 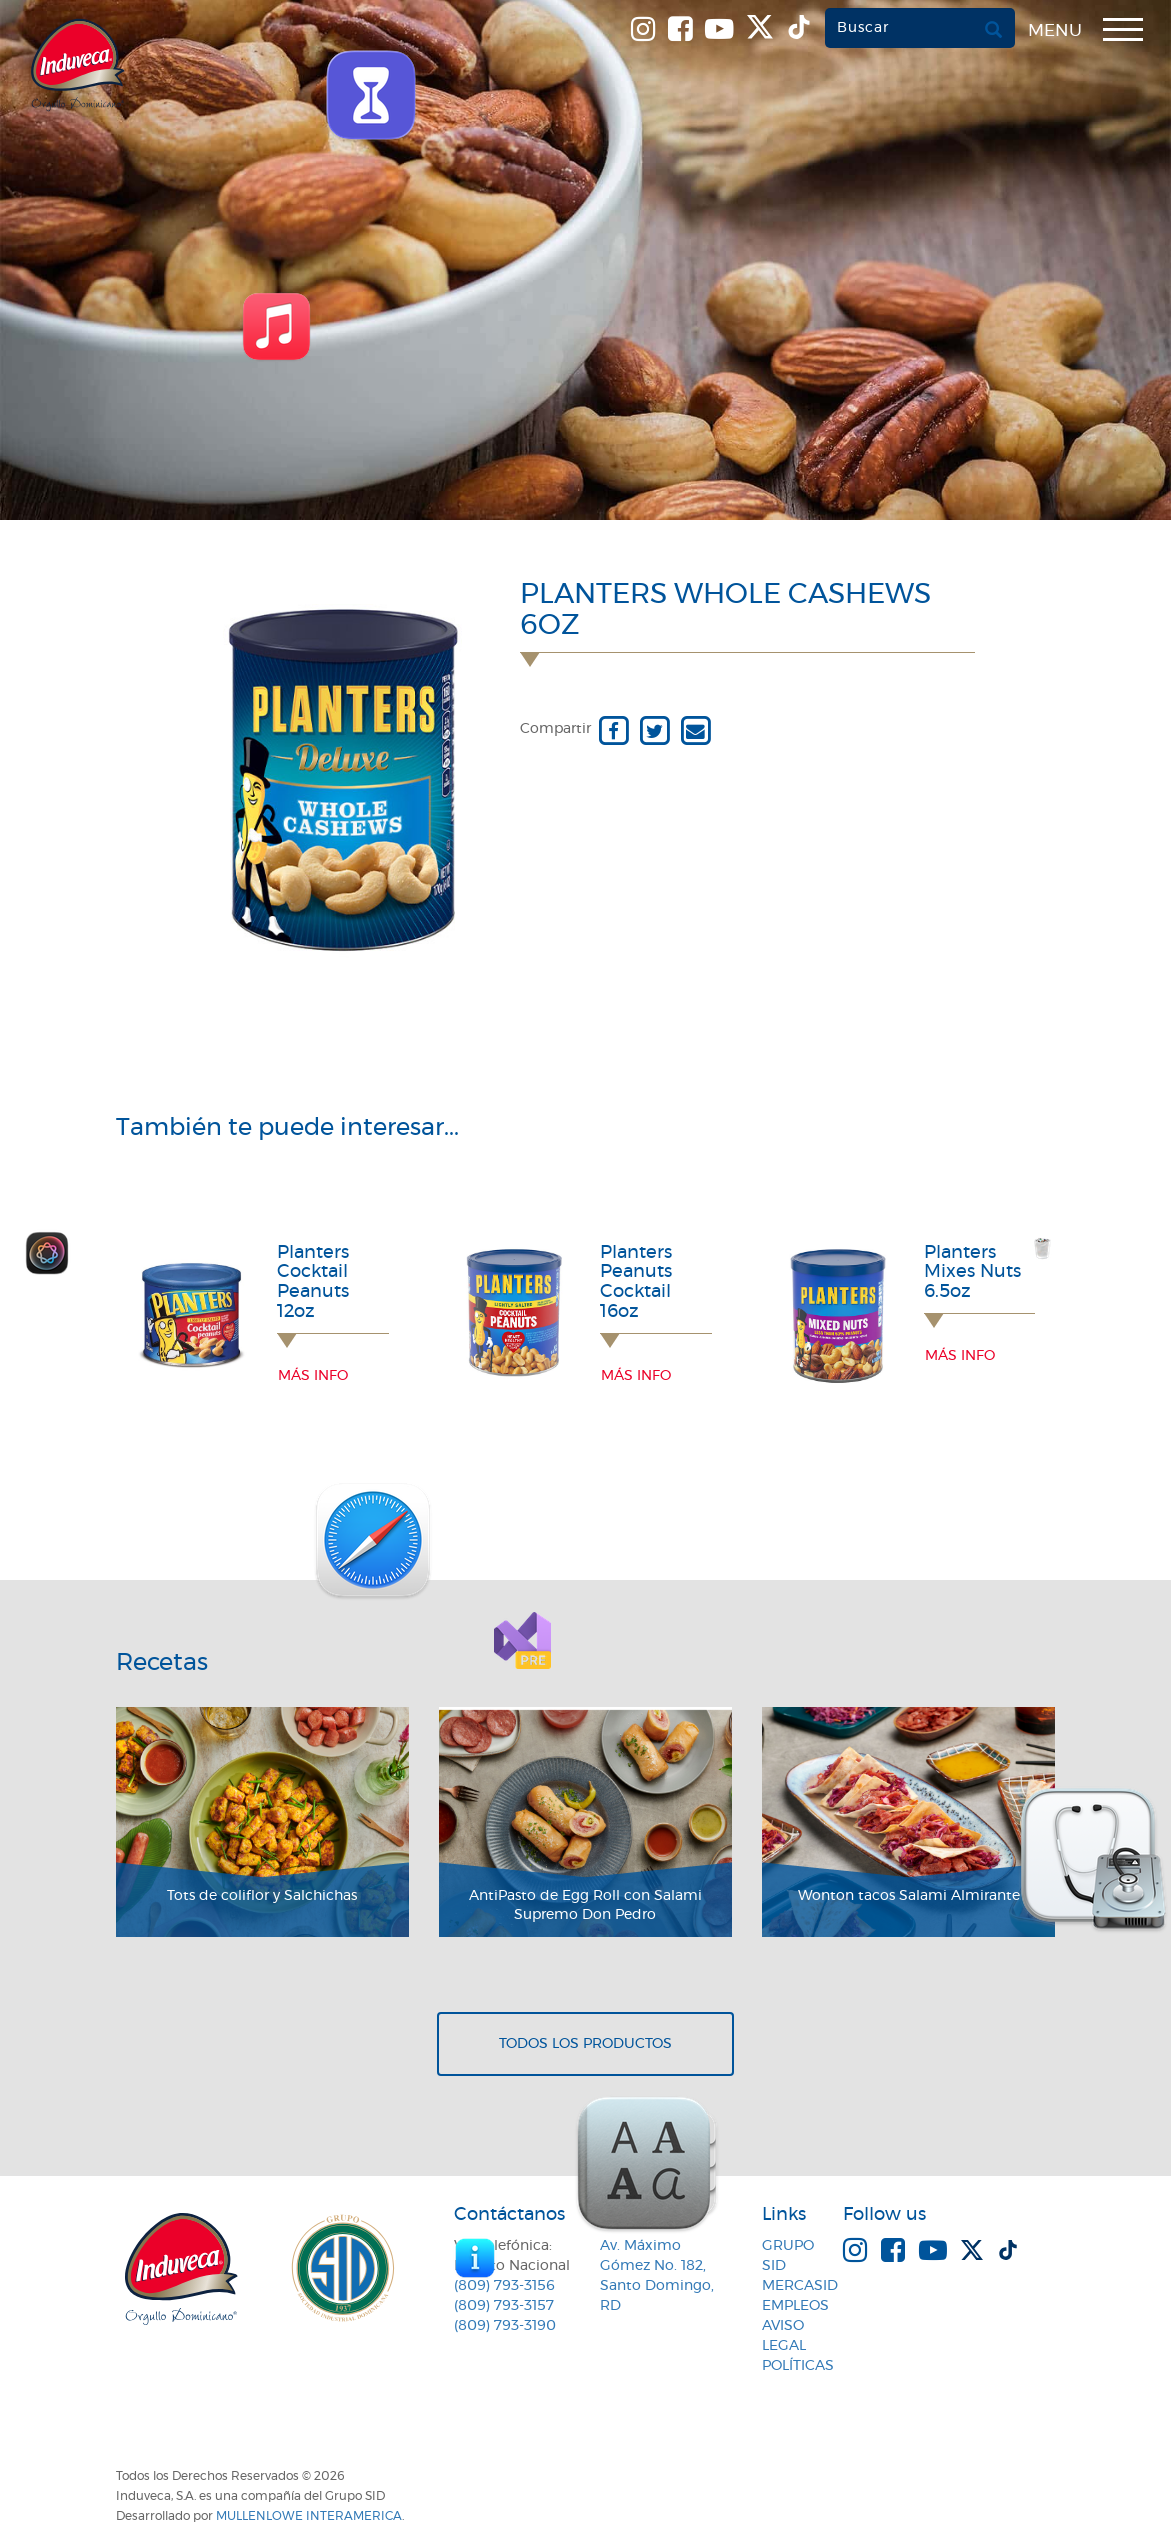 What do you see at coordinates (276, 326) in the screenshot?
I see `open Apple Music app` at bounding box center [276, 326].